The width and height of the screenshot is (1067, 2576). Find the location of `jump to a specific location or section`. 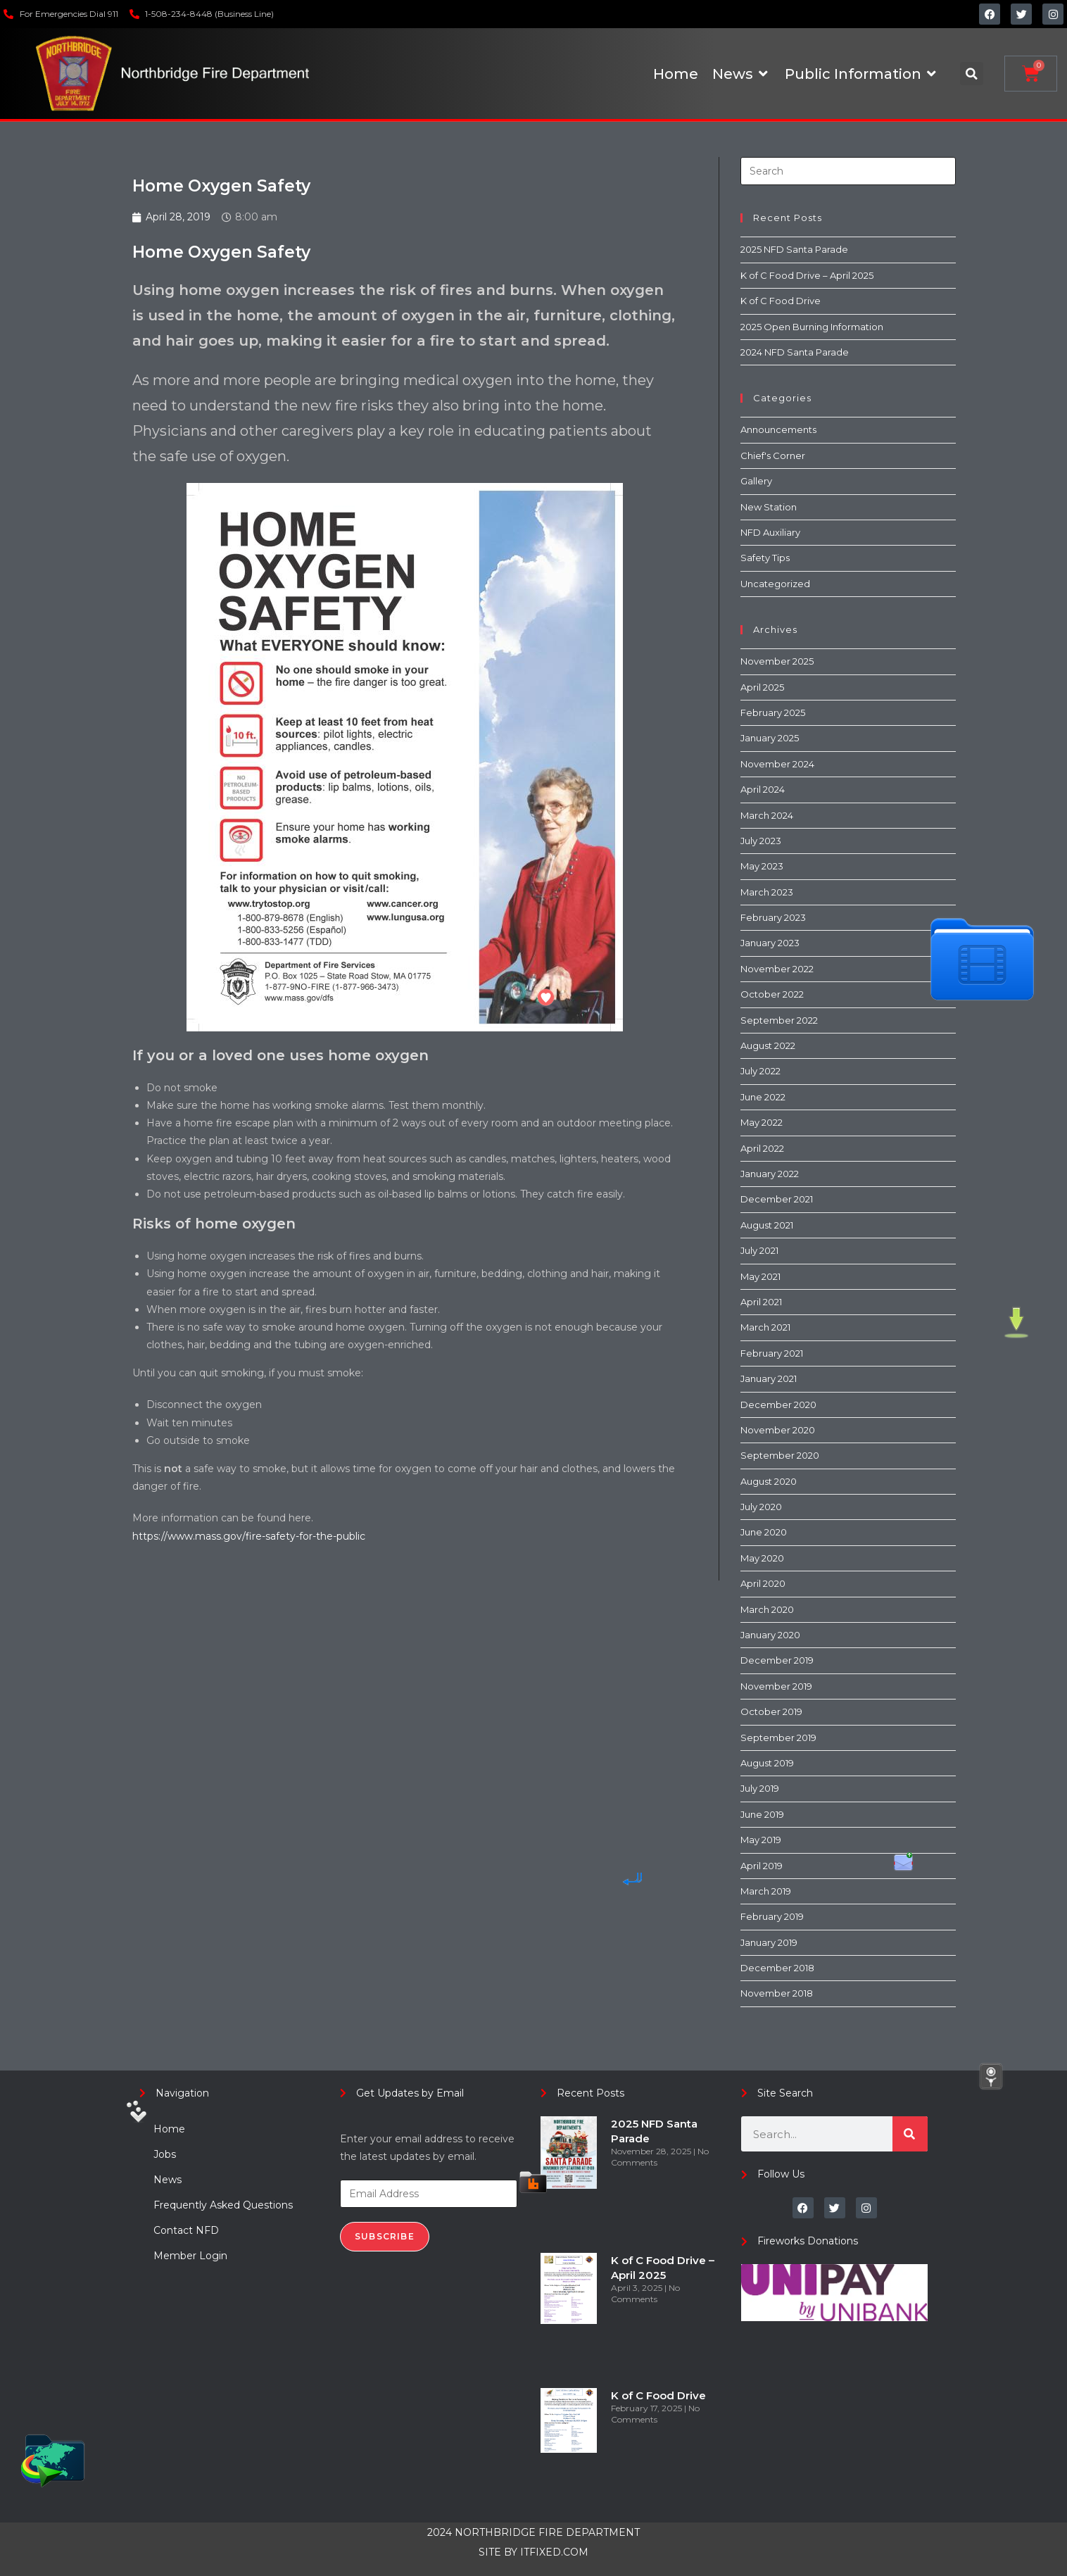

jump to a specific location or section is located at coordinates (137, 2111).